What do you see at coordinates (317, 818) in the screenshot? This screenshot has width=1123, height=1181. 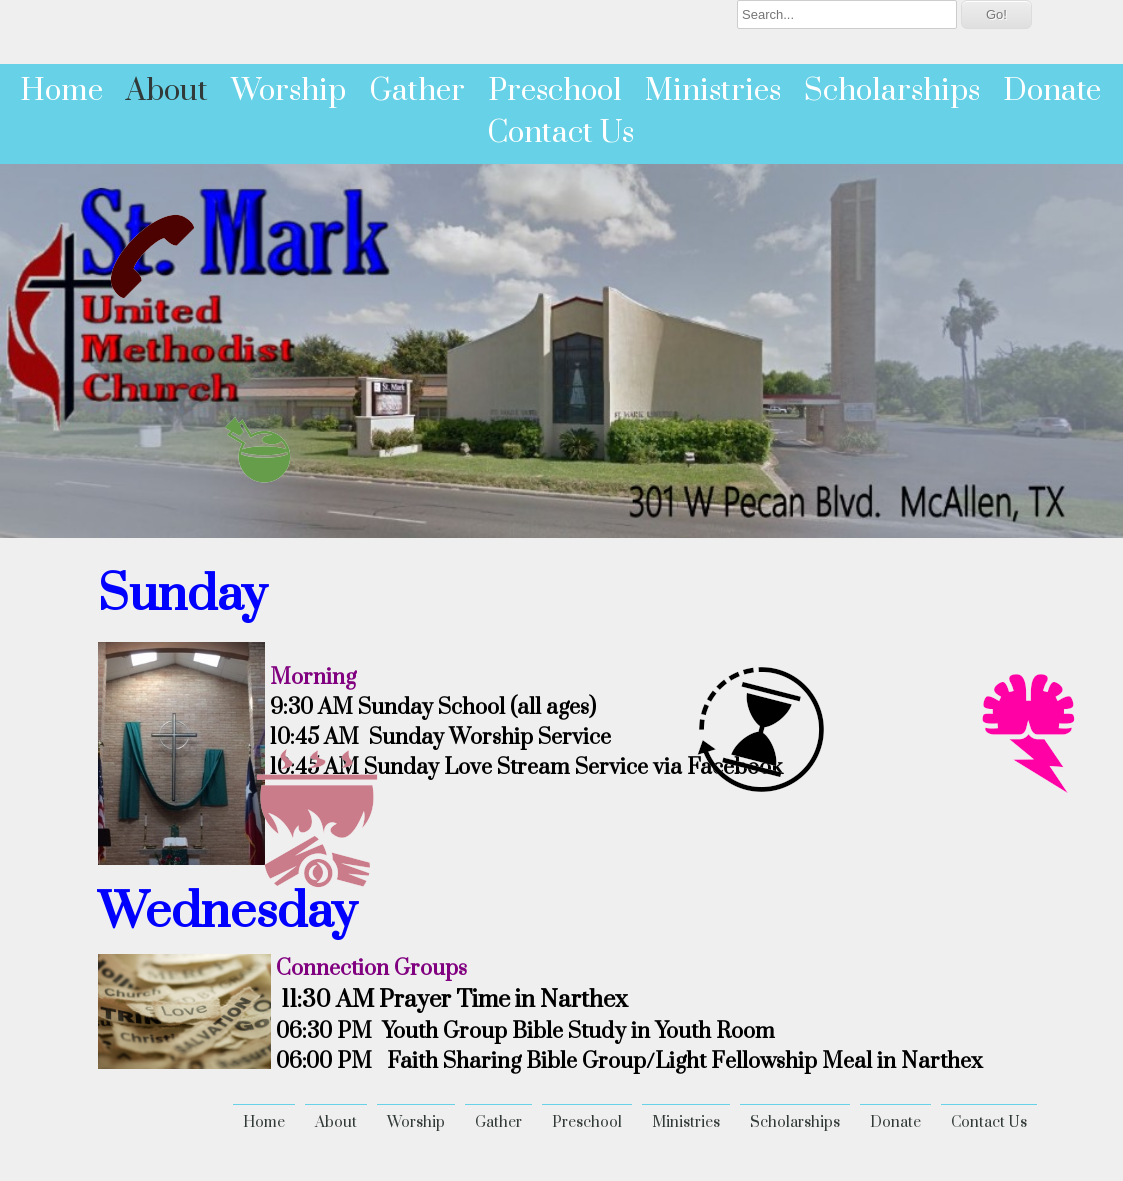 I see `access camp cooking or outdoor recipes` at bounding box center [317, 818].